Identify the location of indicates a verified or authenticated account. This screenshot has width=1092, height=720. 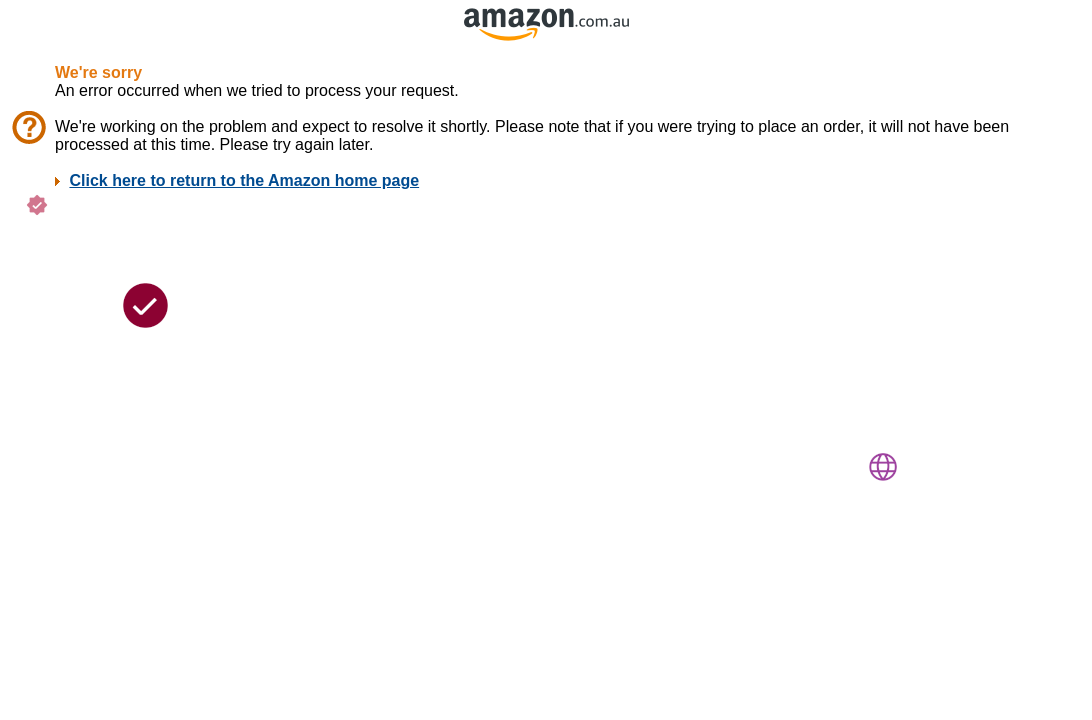
(37, 205).